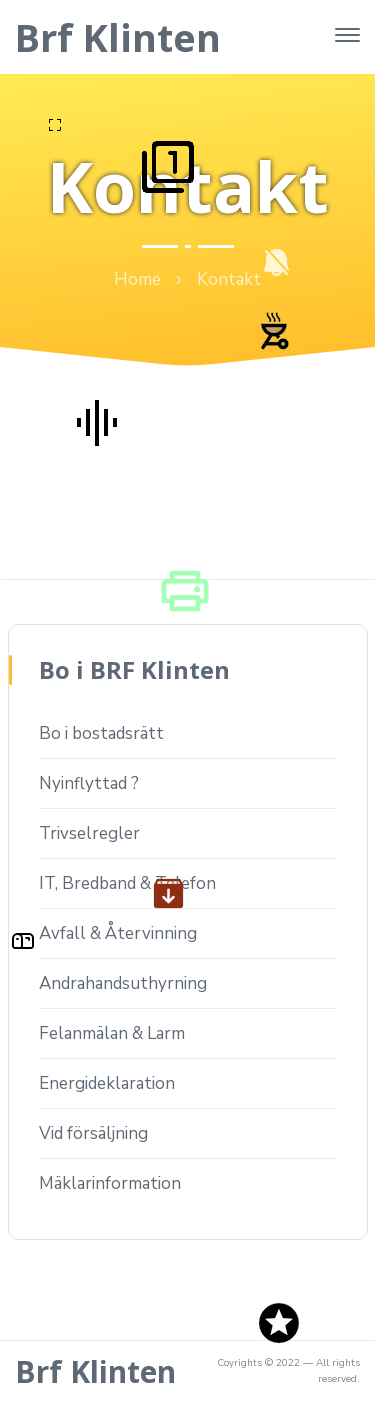 The height and width of the screenshot is (1402, 375). What do you see at coordinates (276, 262) in the screenshot?
I see `mute notifications` at bounding box center [276, 262].